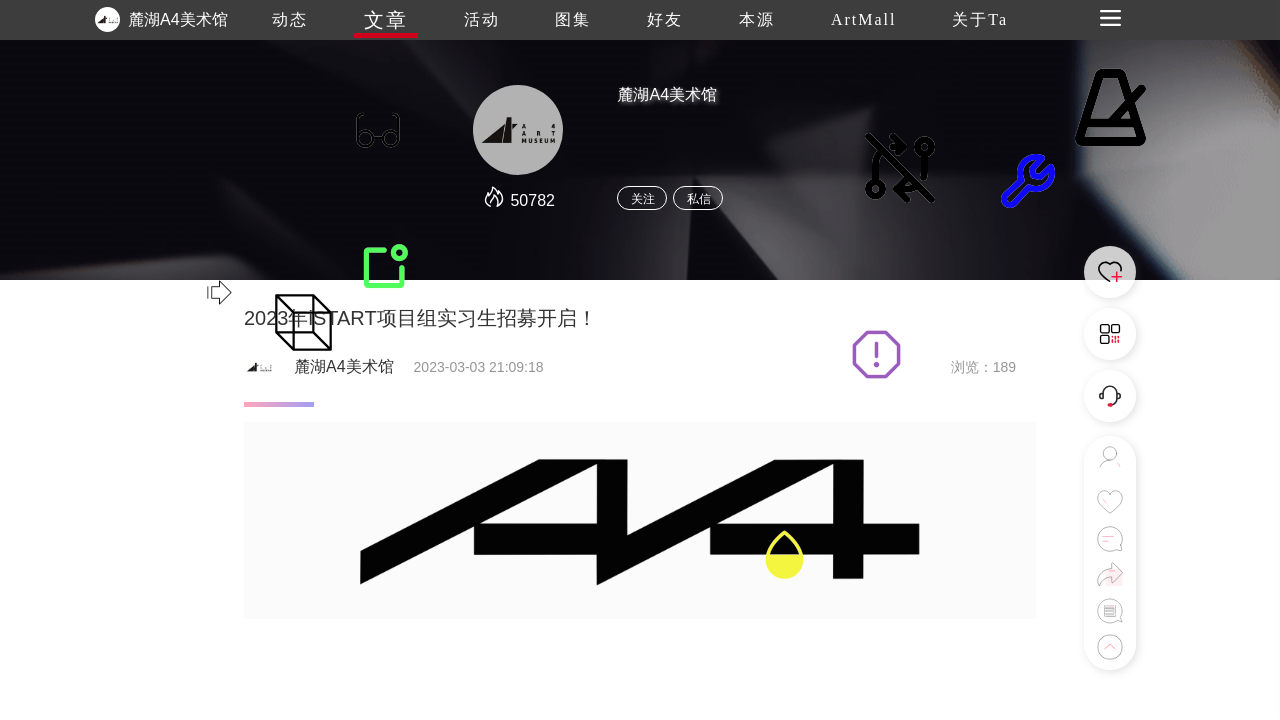  What do you see at coordinates (303, 322) in the screenshot?
I see `view 3D model or object` at bounding box center [303, 322].